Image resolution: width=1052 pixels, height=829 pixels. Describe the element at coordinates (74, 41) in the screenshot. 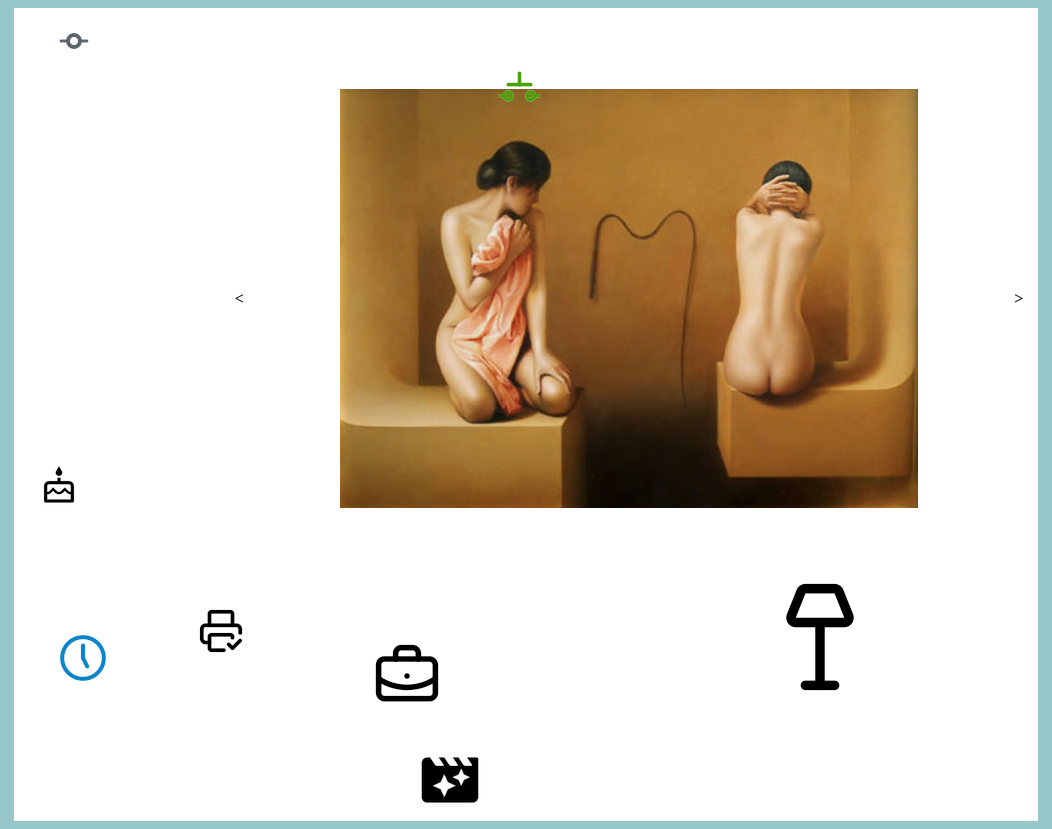

I see `view commit history` at that location.